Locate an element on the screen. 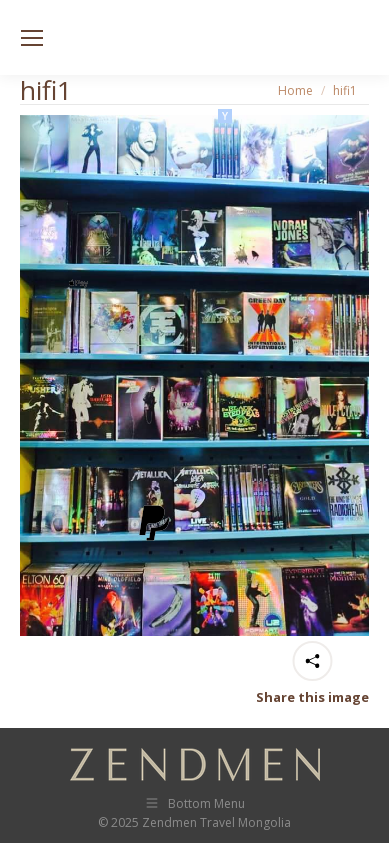 This screenshot has width=389, height=843. open hacker news is located at coordinates (225, 116).